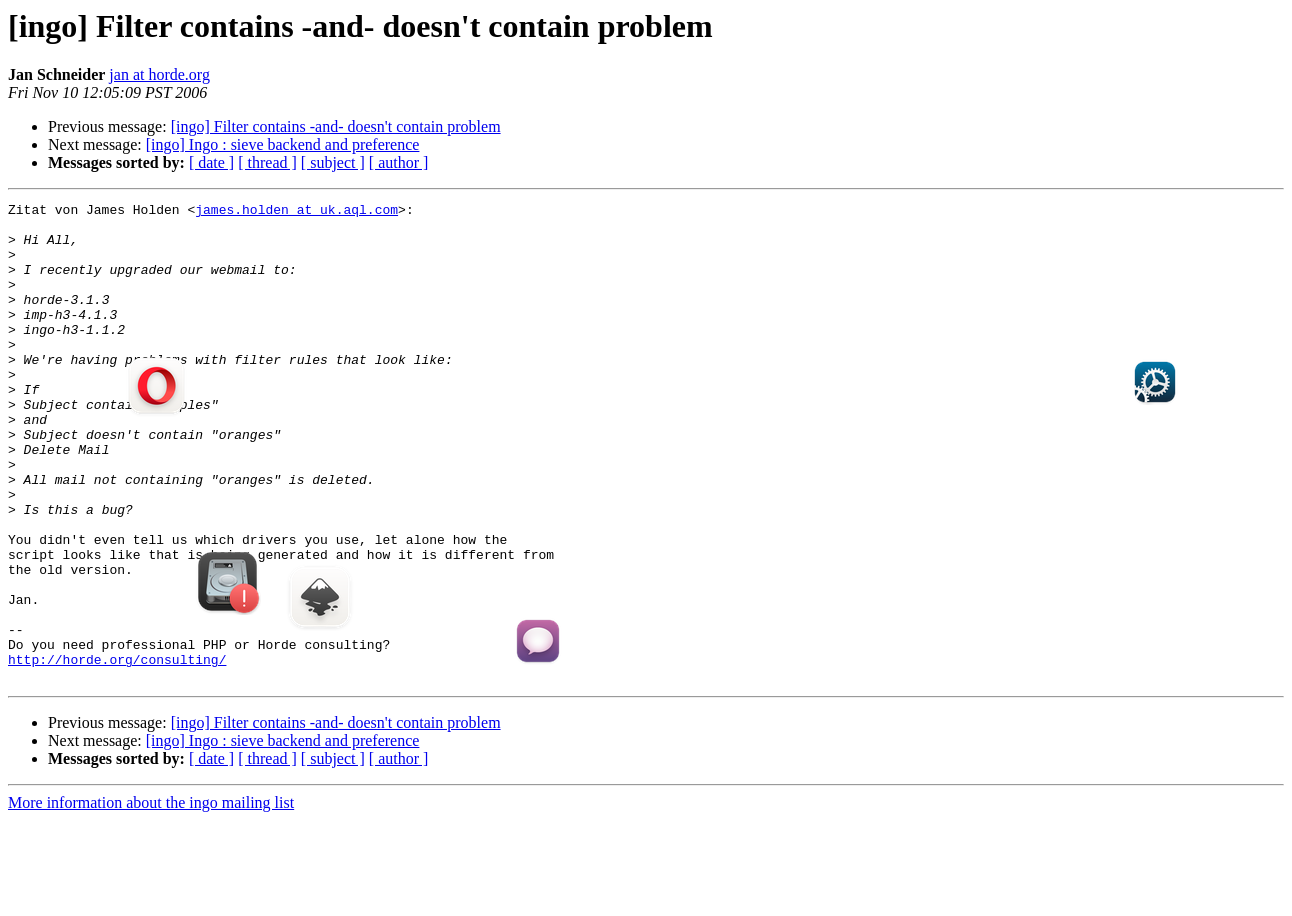 This screenshot has width=1292, height=916. Describe the element at coordinates (320, 597) in the screenshot. I see `open inkscape vector graphics editor` at that location.